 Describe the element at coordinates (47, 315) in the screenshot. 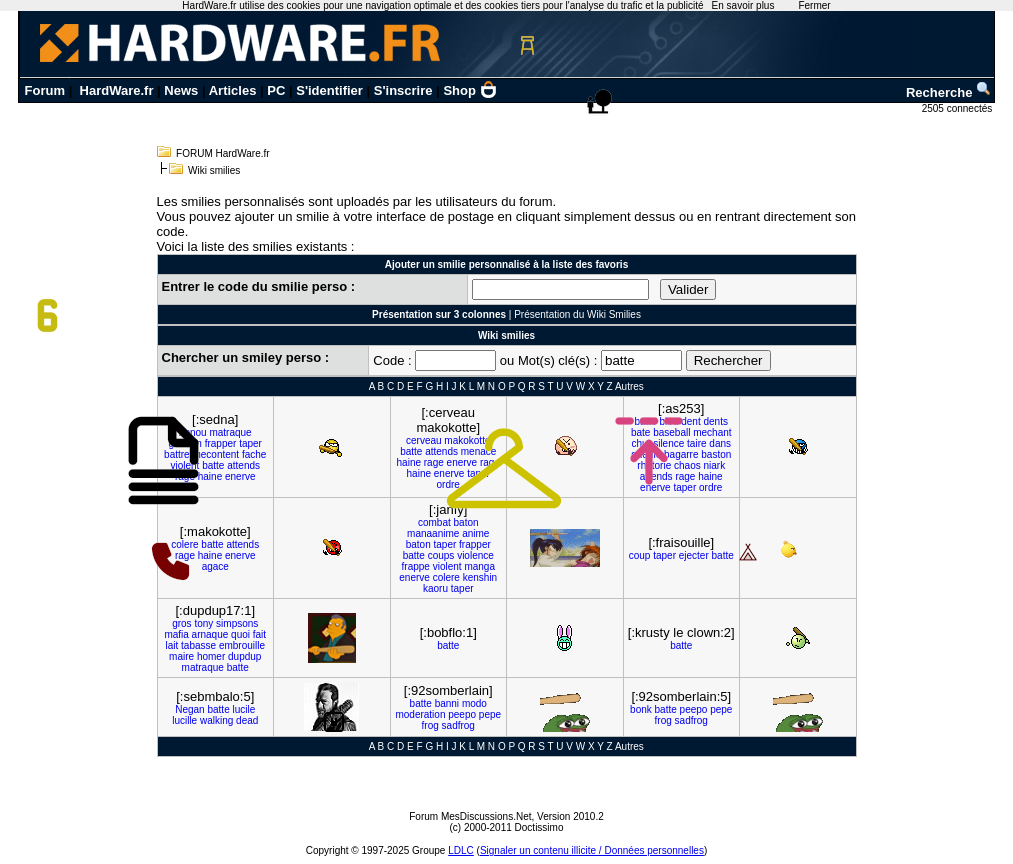

I see `indicates item number 6 in a list or sequence` at that location.